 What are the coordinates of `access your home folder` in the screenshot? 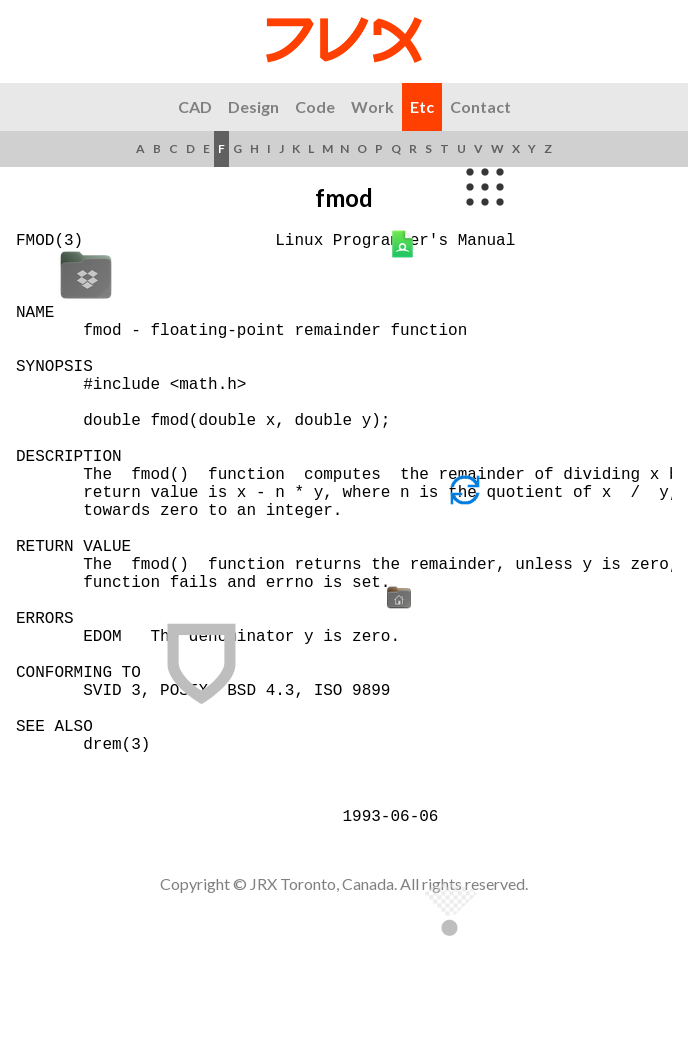 It's located at (399, 597).